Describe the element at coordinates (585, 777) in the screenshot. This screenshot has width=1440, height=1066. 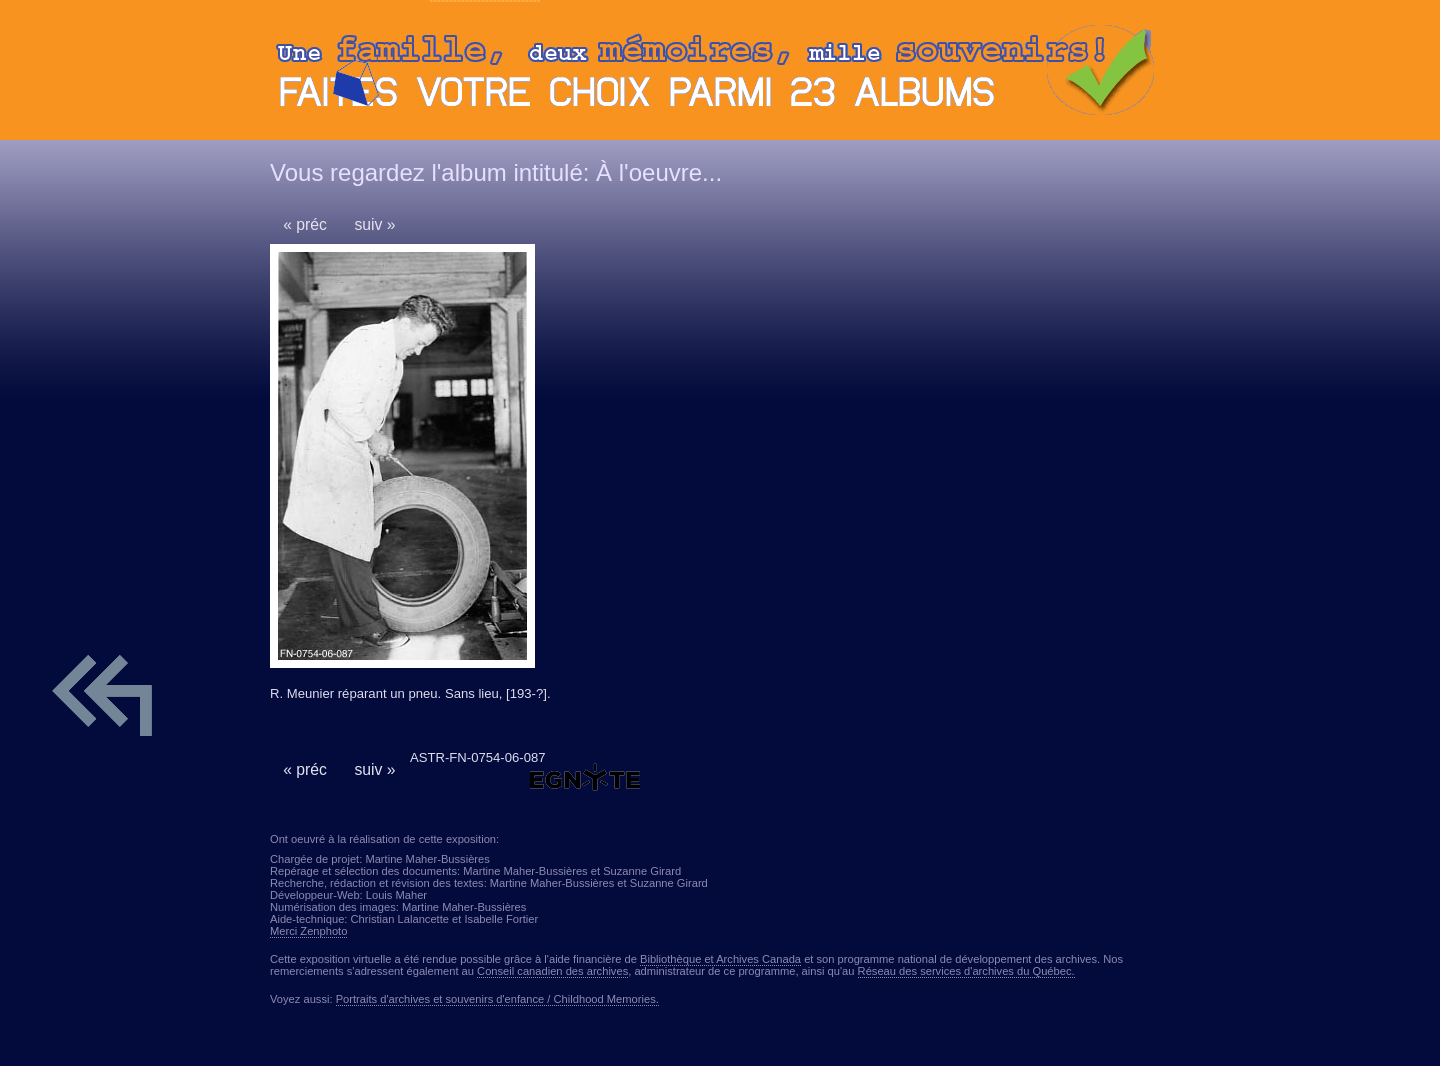
I see `open egnyte cloud storage app` at that location.